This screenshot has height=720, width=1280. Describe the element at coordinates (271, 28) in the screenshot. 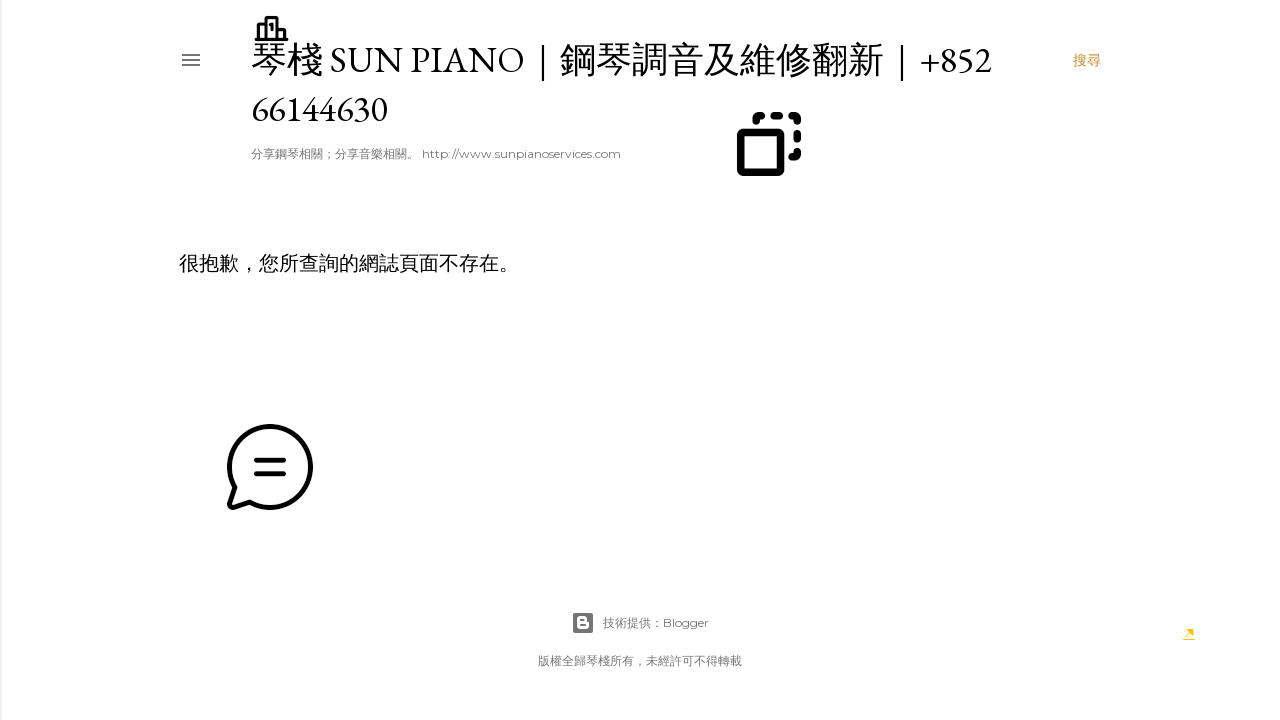

I see `view leaderboard rankings` at that location.